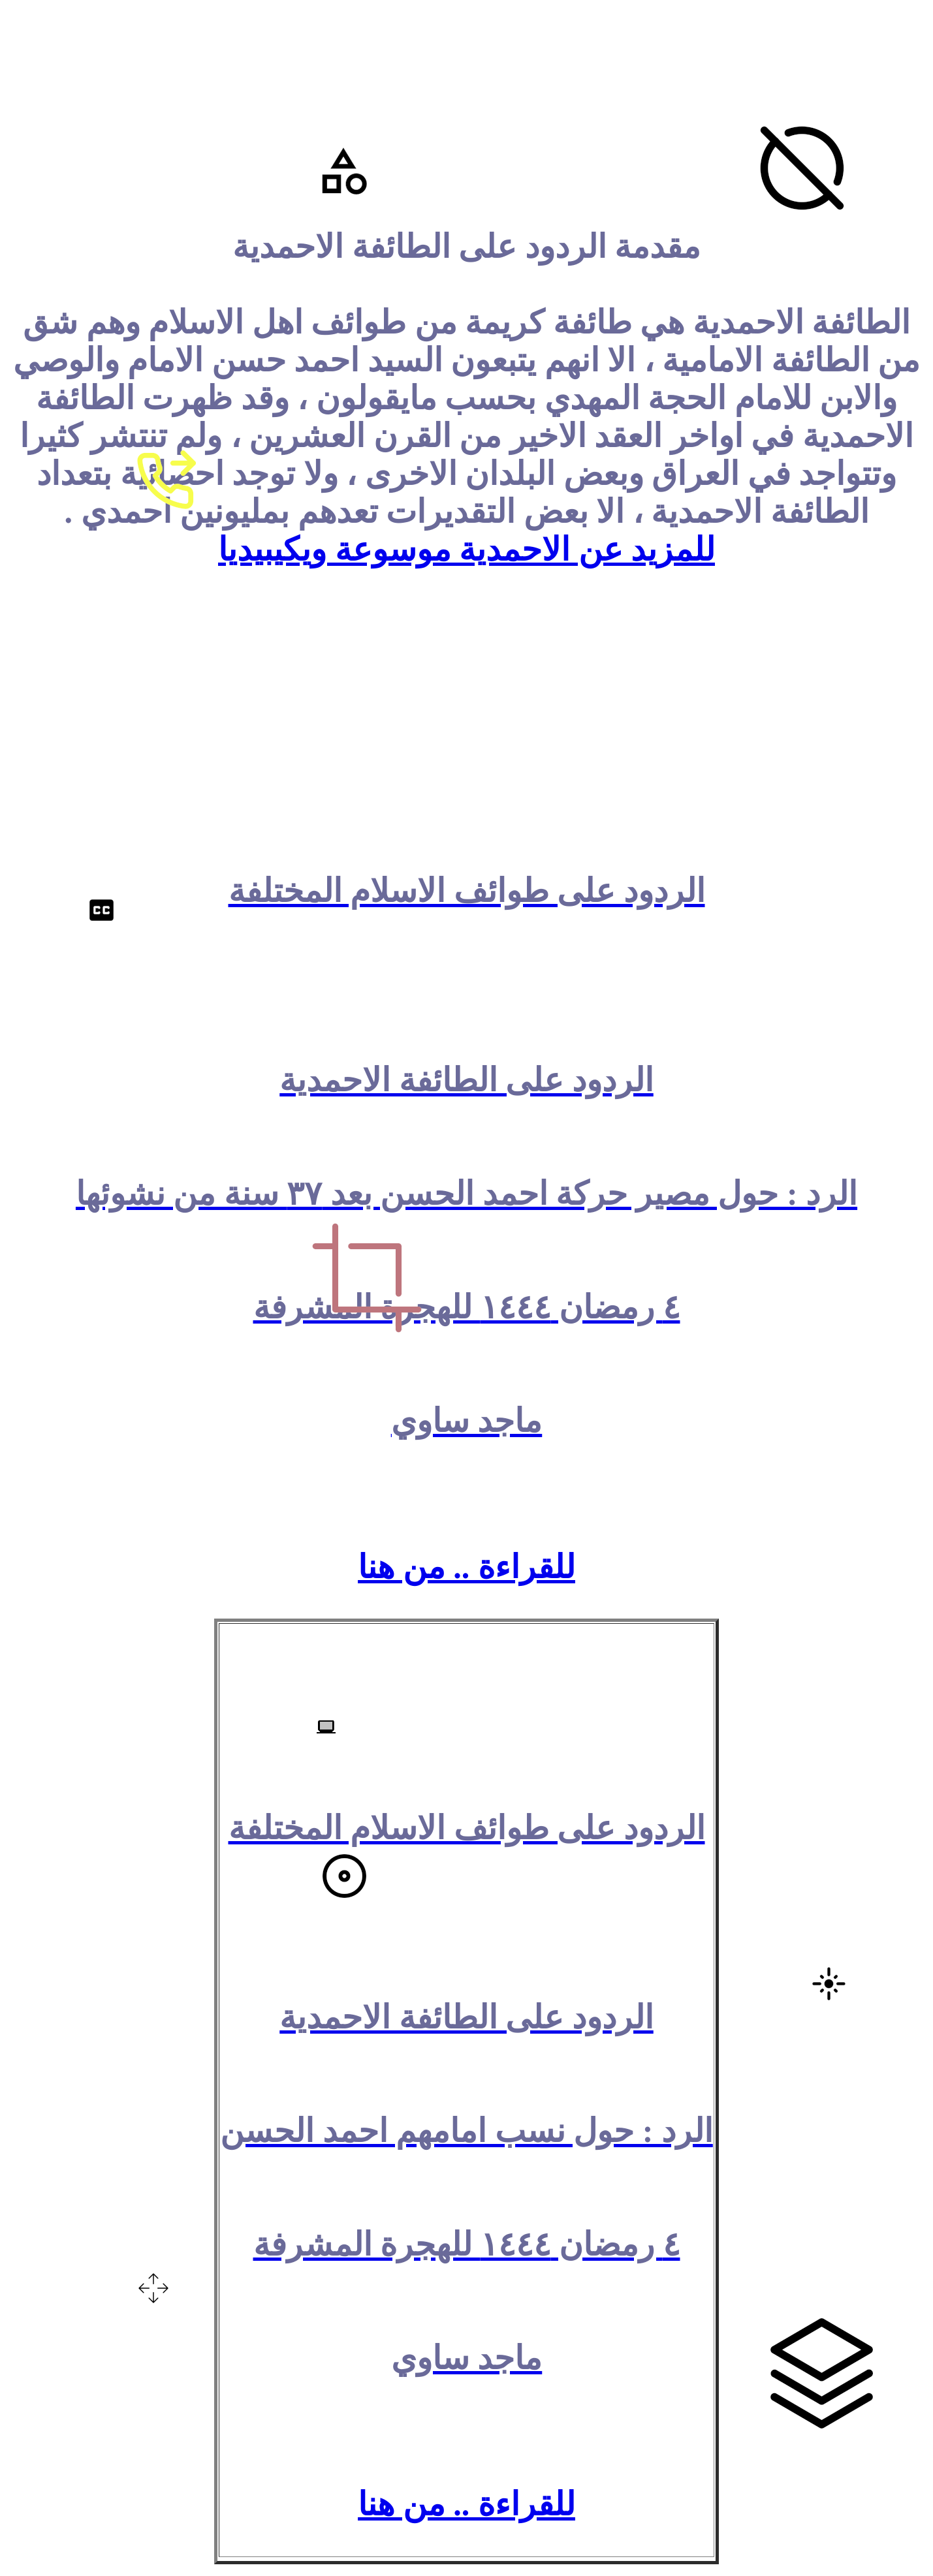  I want to click on crop an image or photo, so click(367, 1278).